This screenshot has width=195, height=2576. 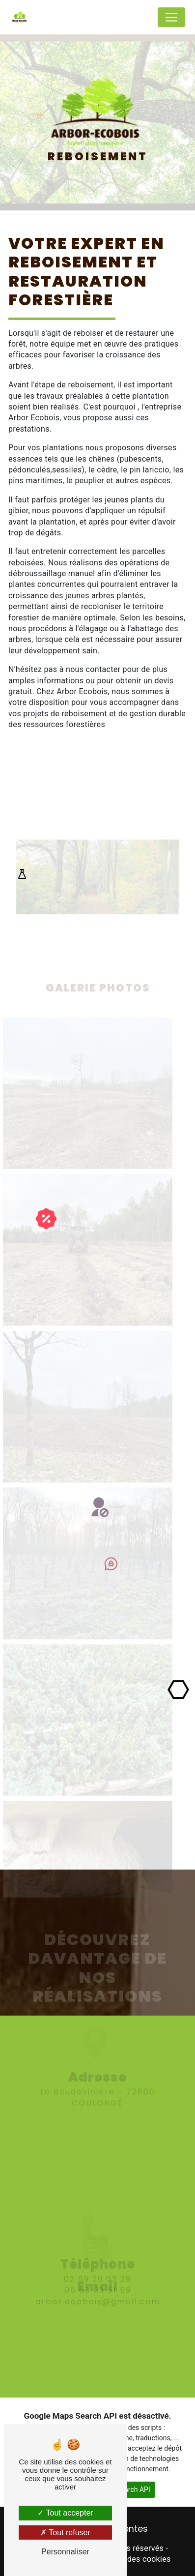 What do you see at coordinates (37, 114) in the screenshot?
I see `open the Grab app` at bounding box center [37, 114].